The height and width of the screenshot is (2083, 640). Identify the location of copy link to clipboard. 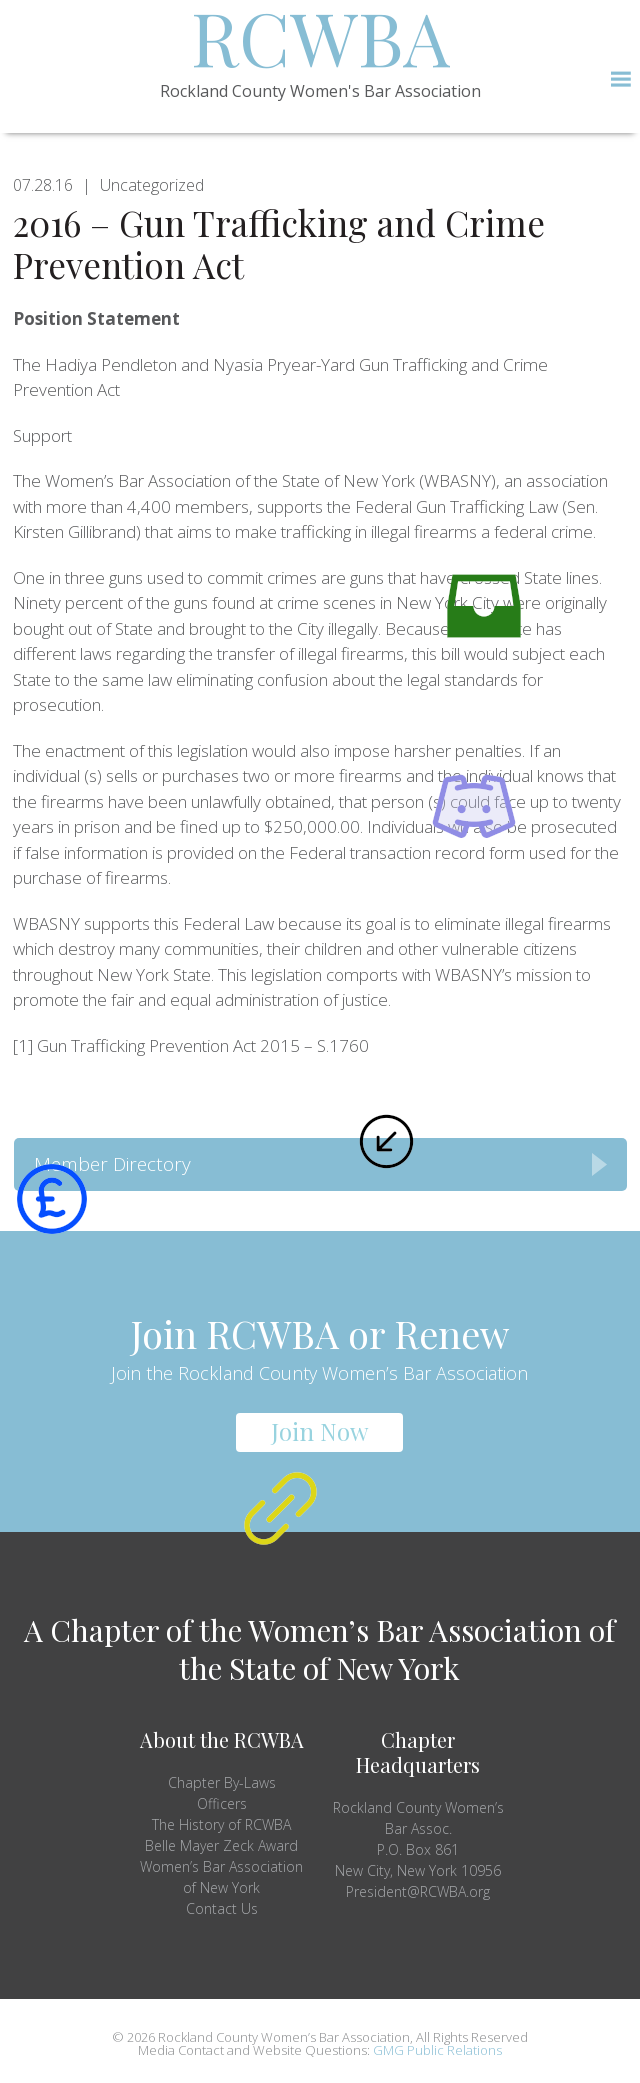
(280, 1508).